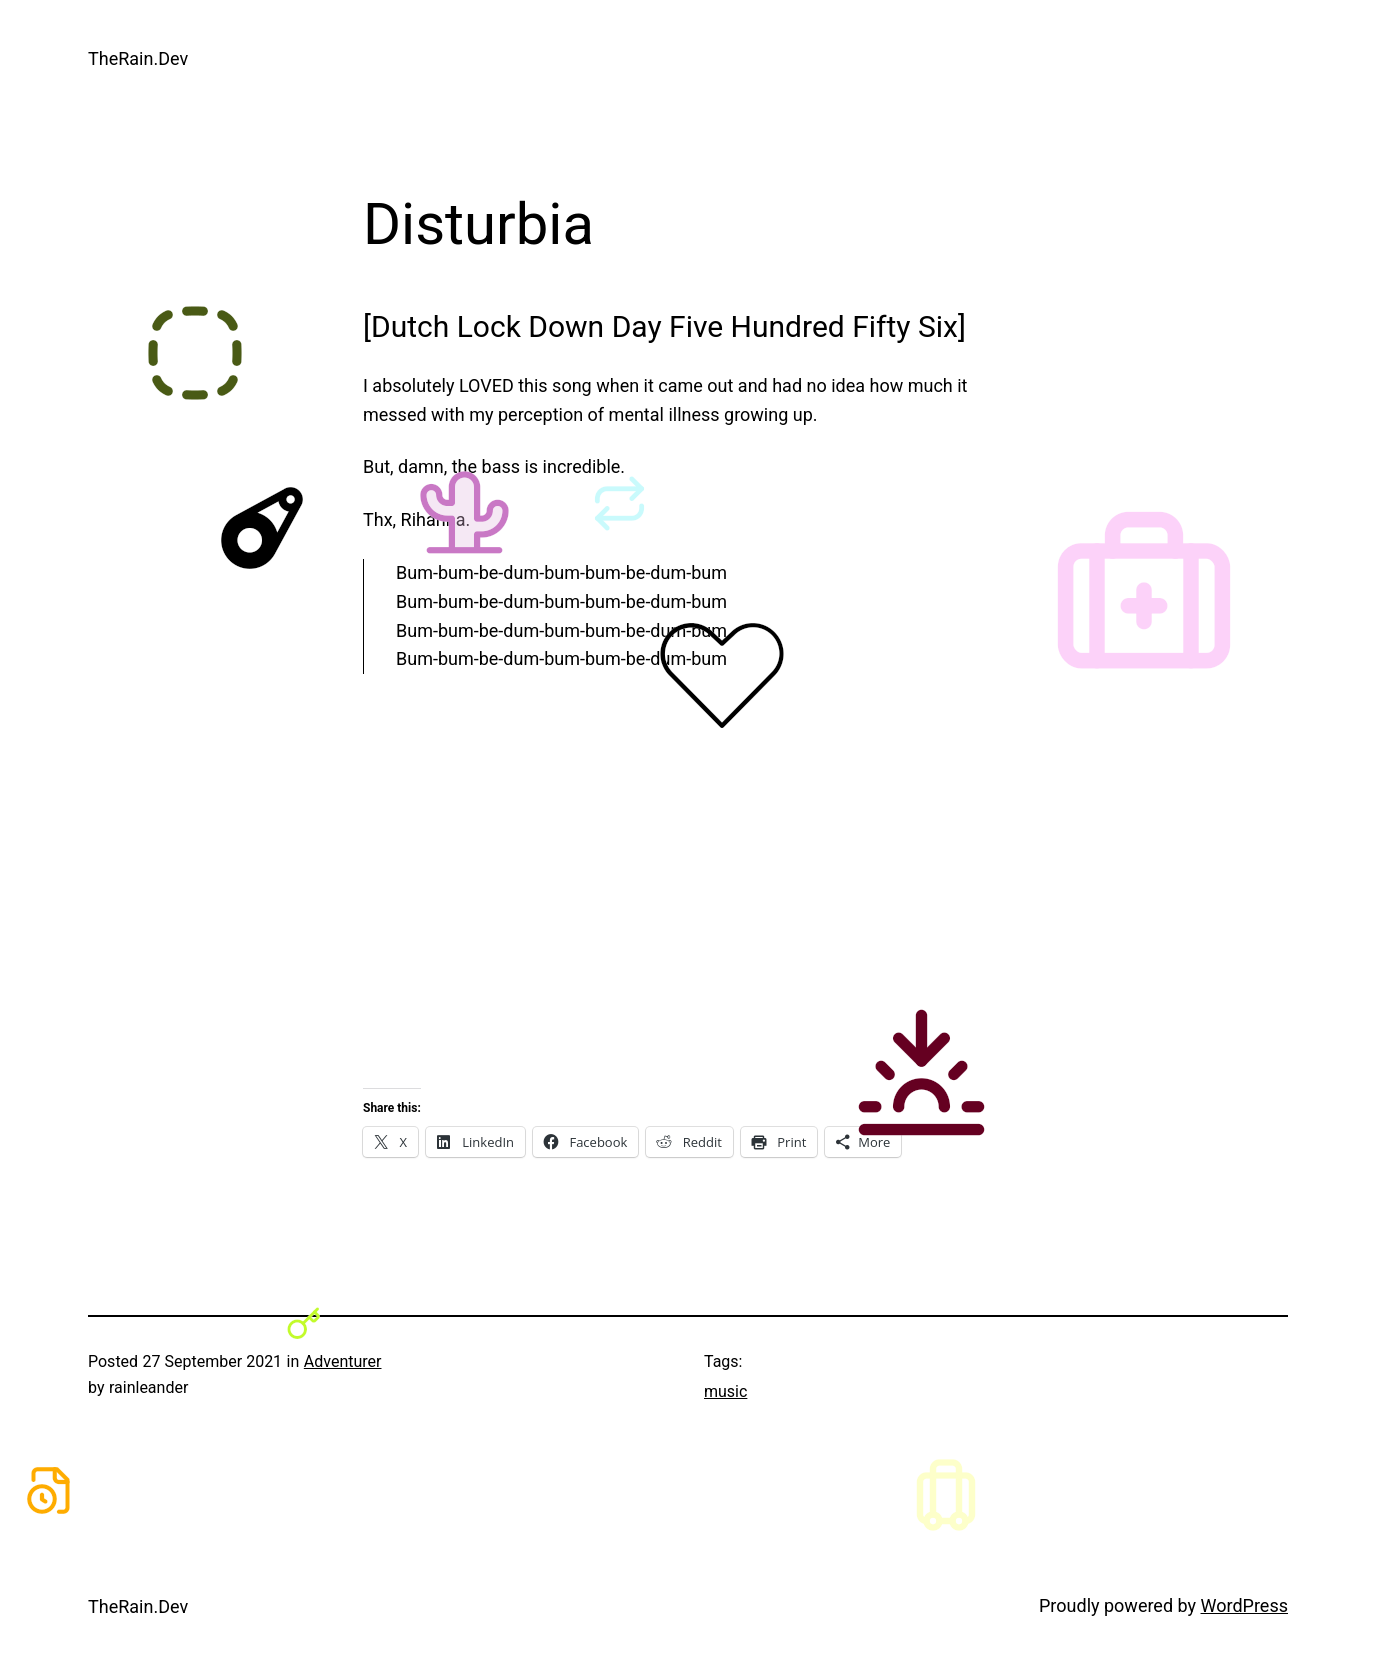  Describe the element at coordinates (921, 1072) in the screenshot. I see `set display to evening or night mode` at that location.